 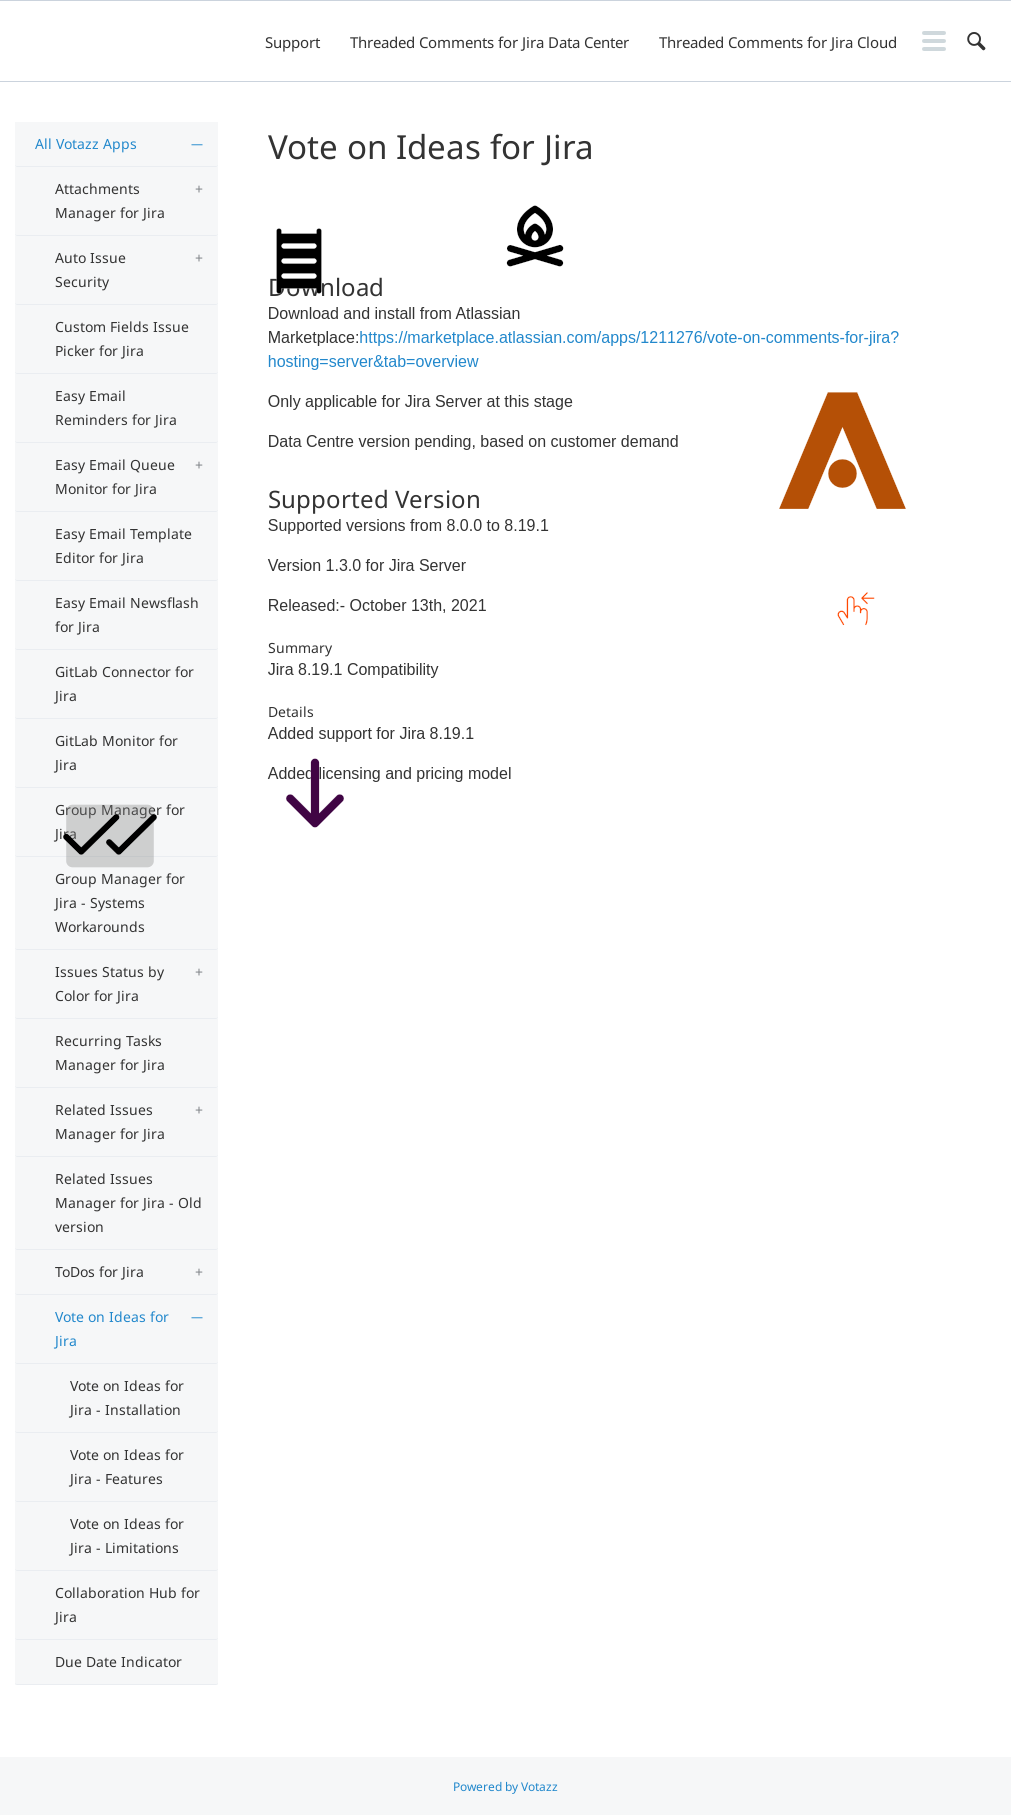 What do you see at coordinates (535, 236) in the screenshot?
I see `access camping or outdoor activity features` at bounding box center [535, 236].